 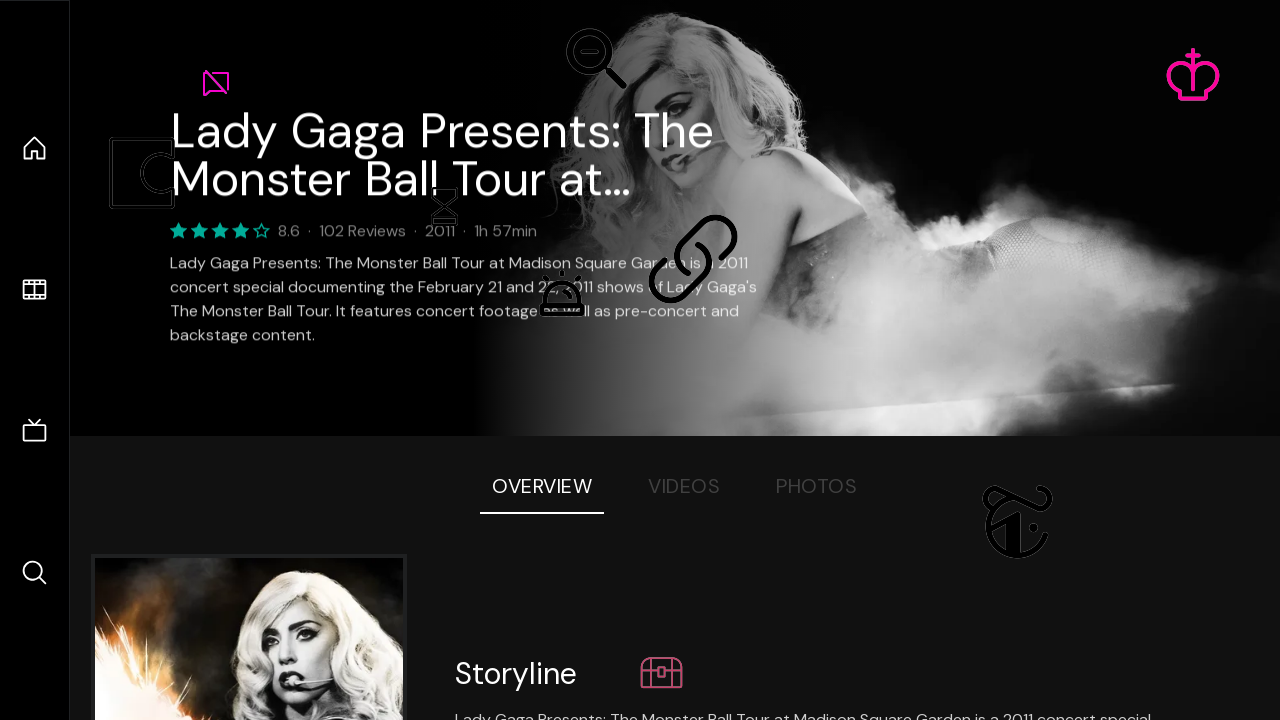 What do you see at coordinates (444, 206) in the screenshot?
I see `indicates time is running low` at bounding box center [444, 206].